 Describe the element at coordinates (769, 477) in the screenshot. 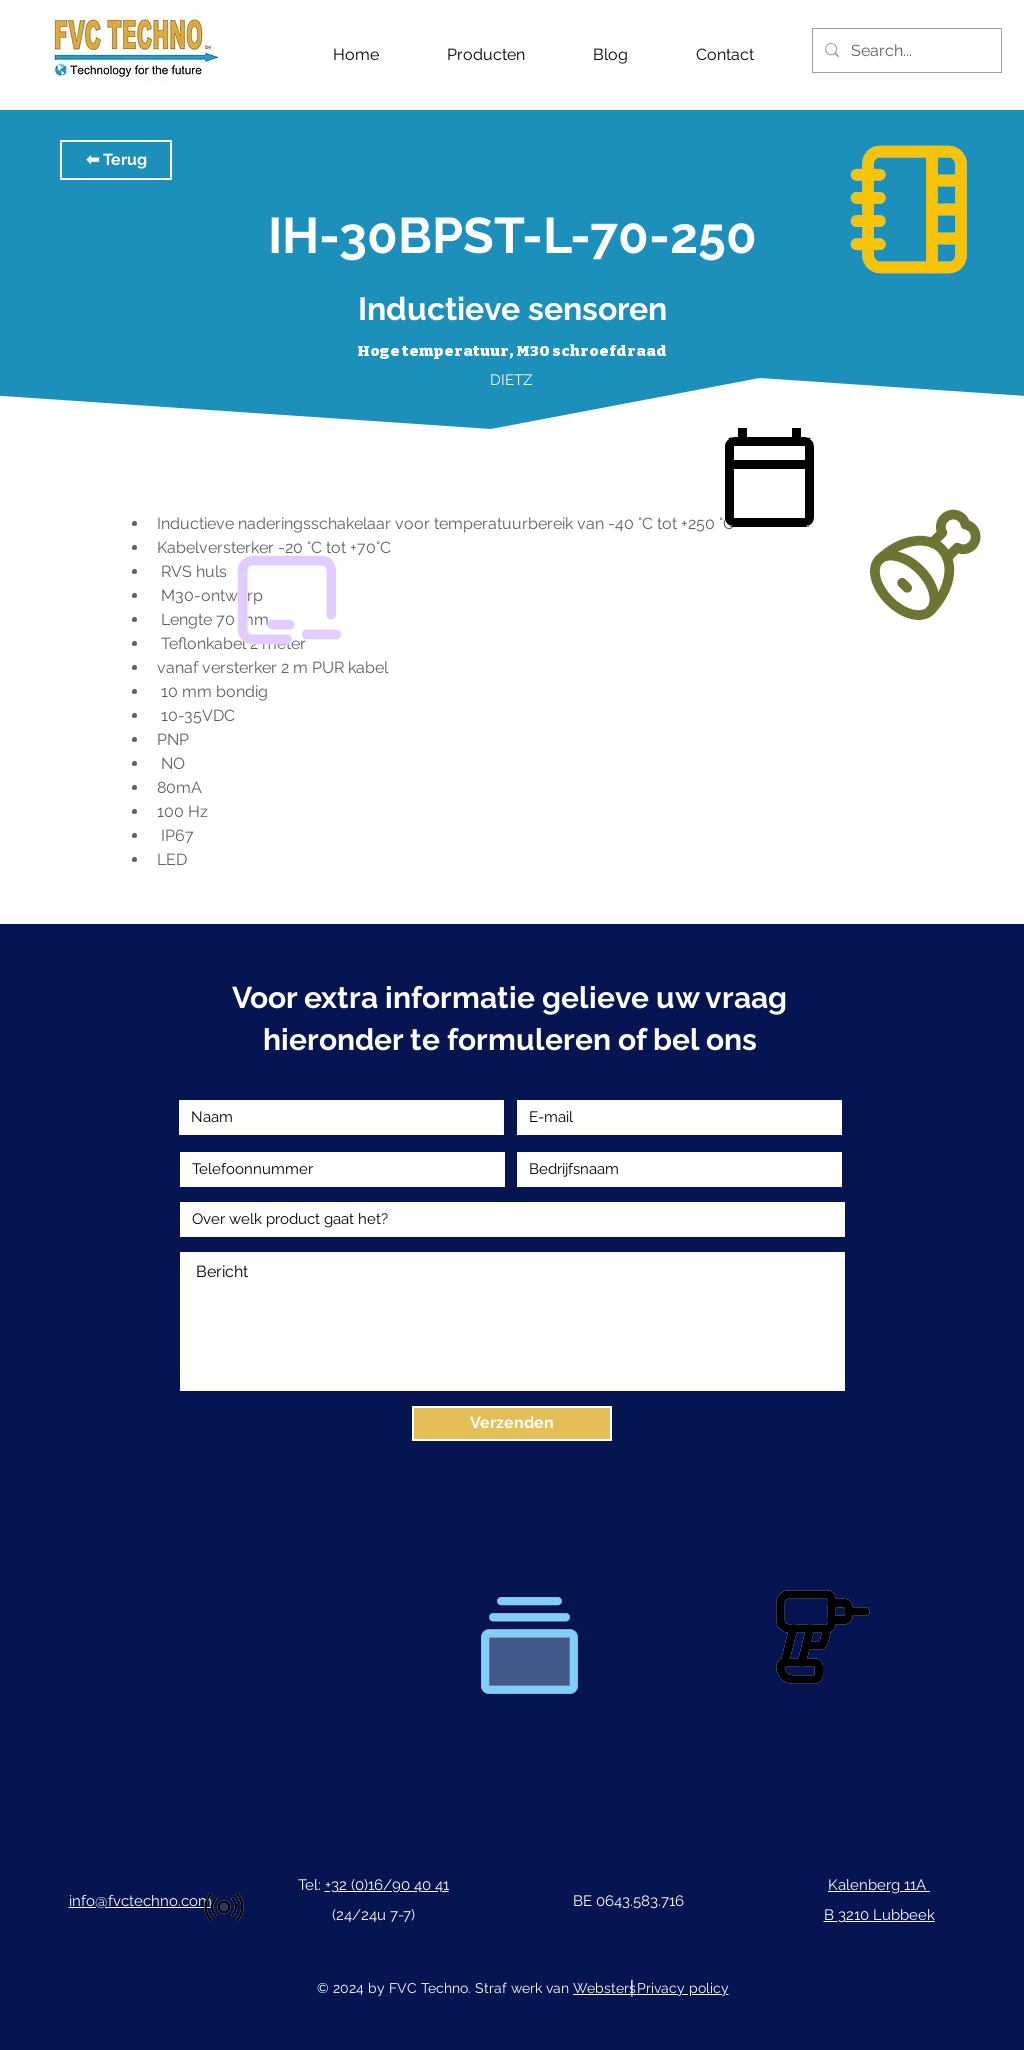

I see `view today's date or calendar` at that location.